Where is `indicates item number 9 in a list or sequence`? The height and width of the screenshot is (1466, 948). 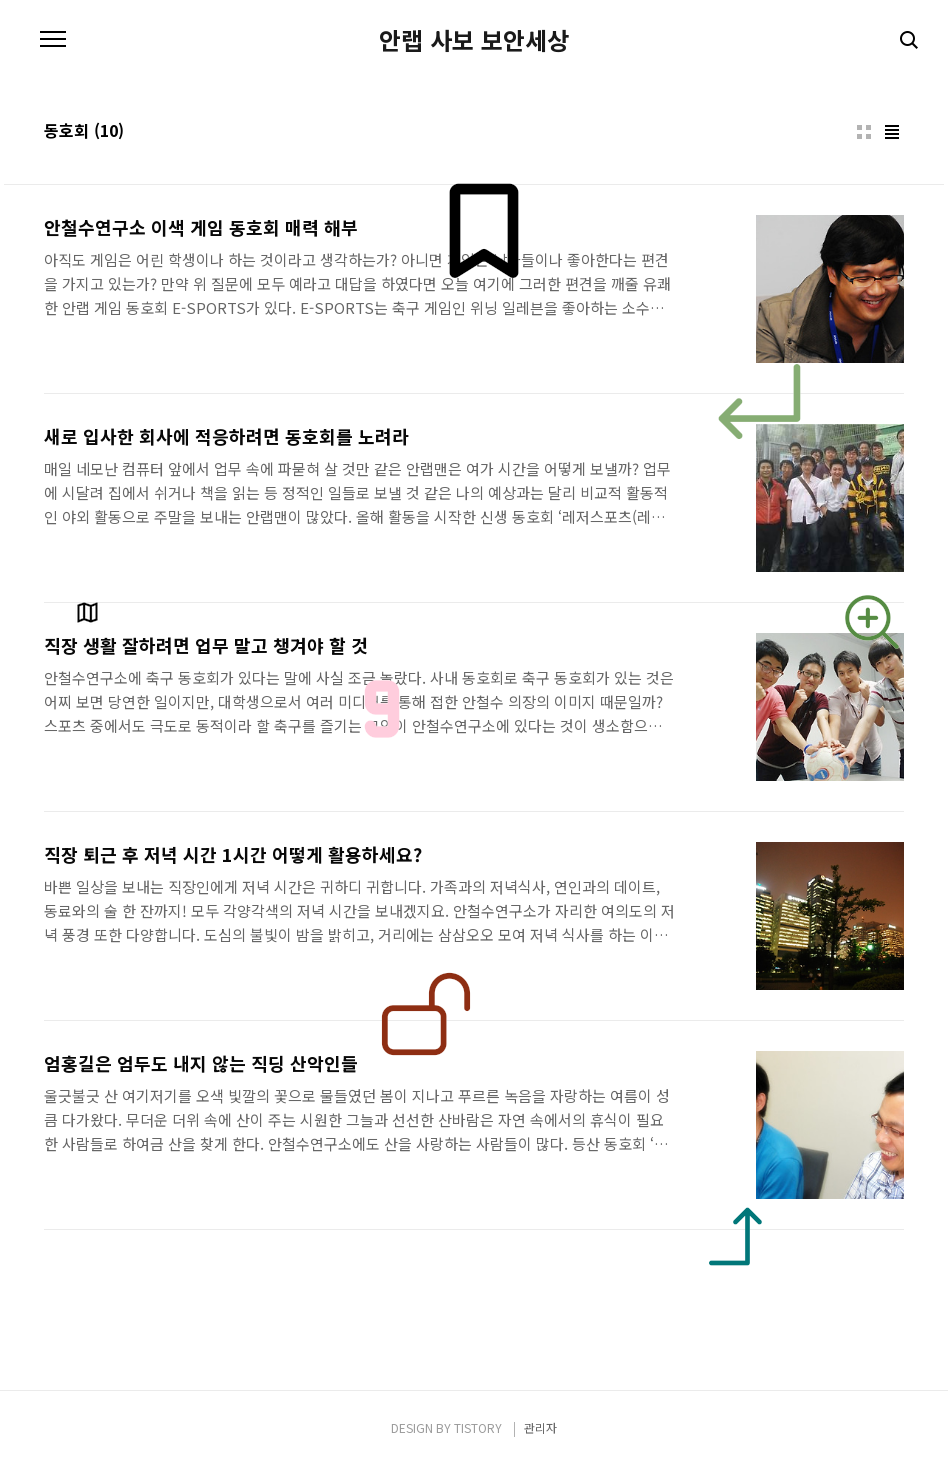 indicates item number 9 in a list or sequence is located at coordinates (382, 709).